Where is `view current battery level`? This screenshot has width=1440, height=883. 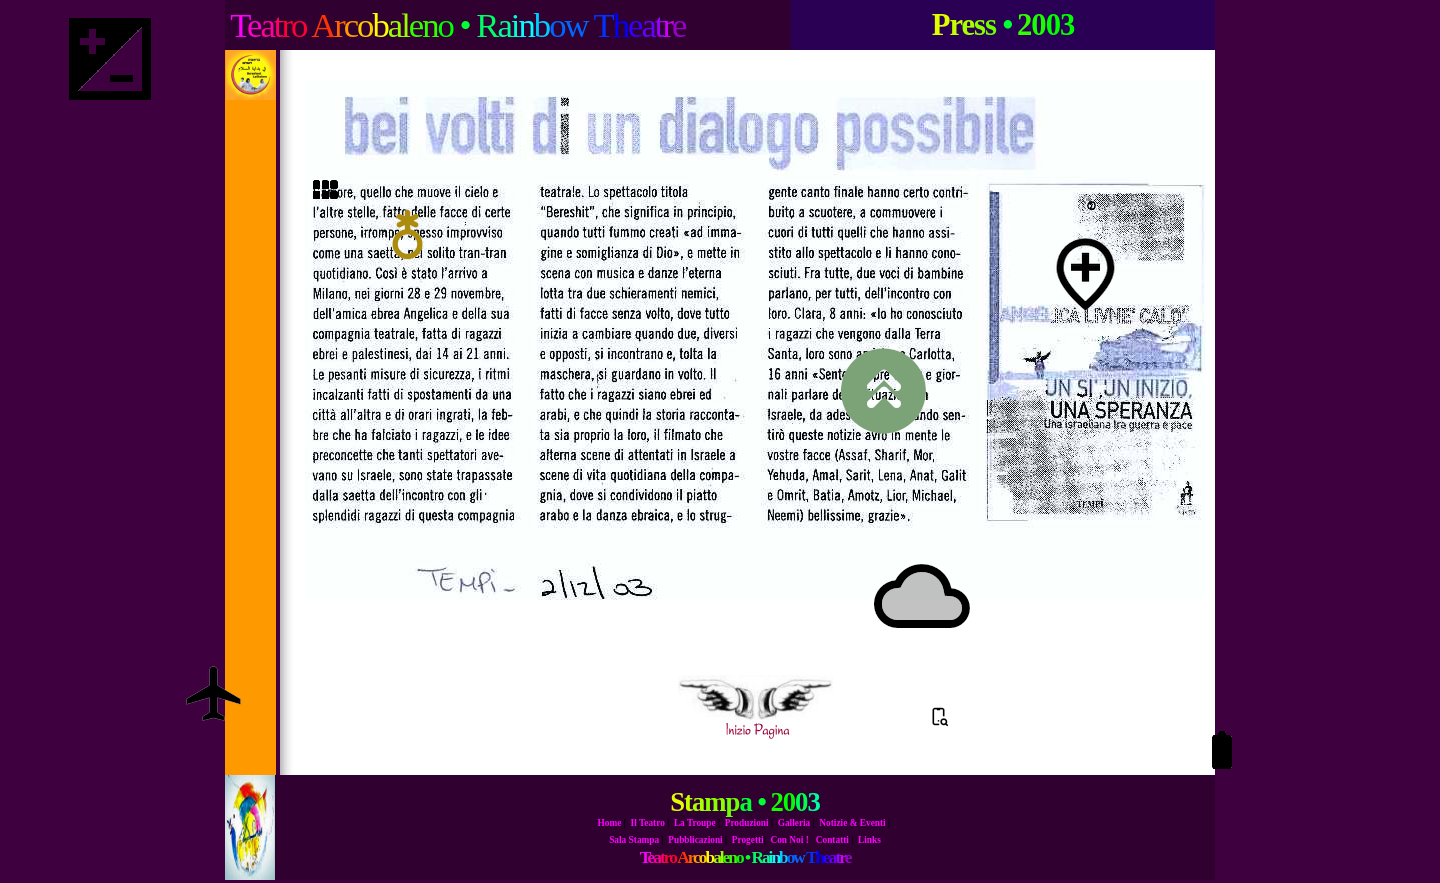 view current battery level is located at coordinates (1222, 750).